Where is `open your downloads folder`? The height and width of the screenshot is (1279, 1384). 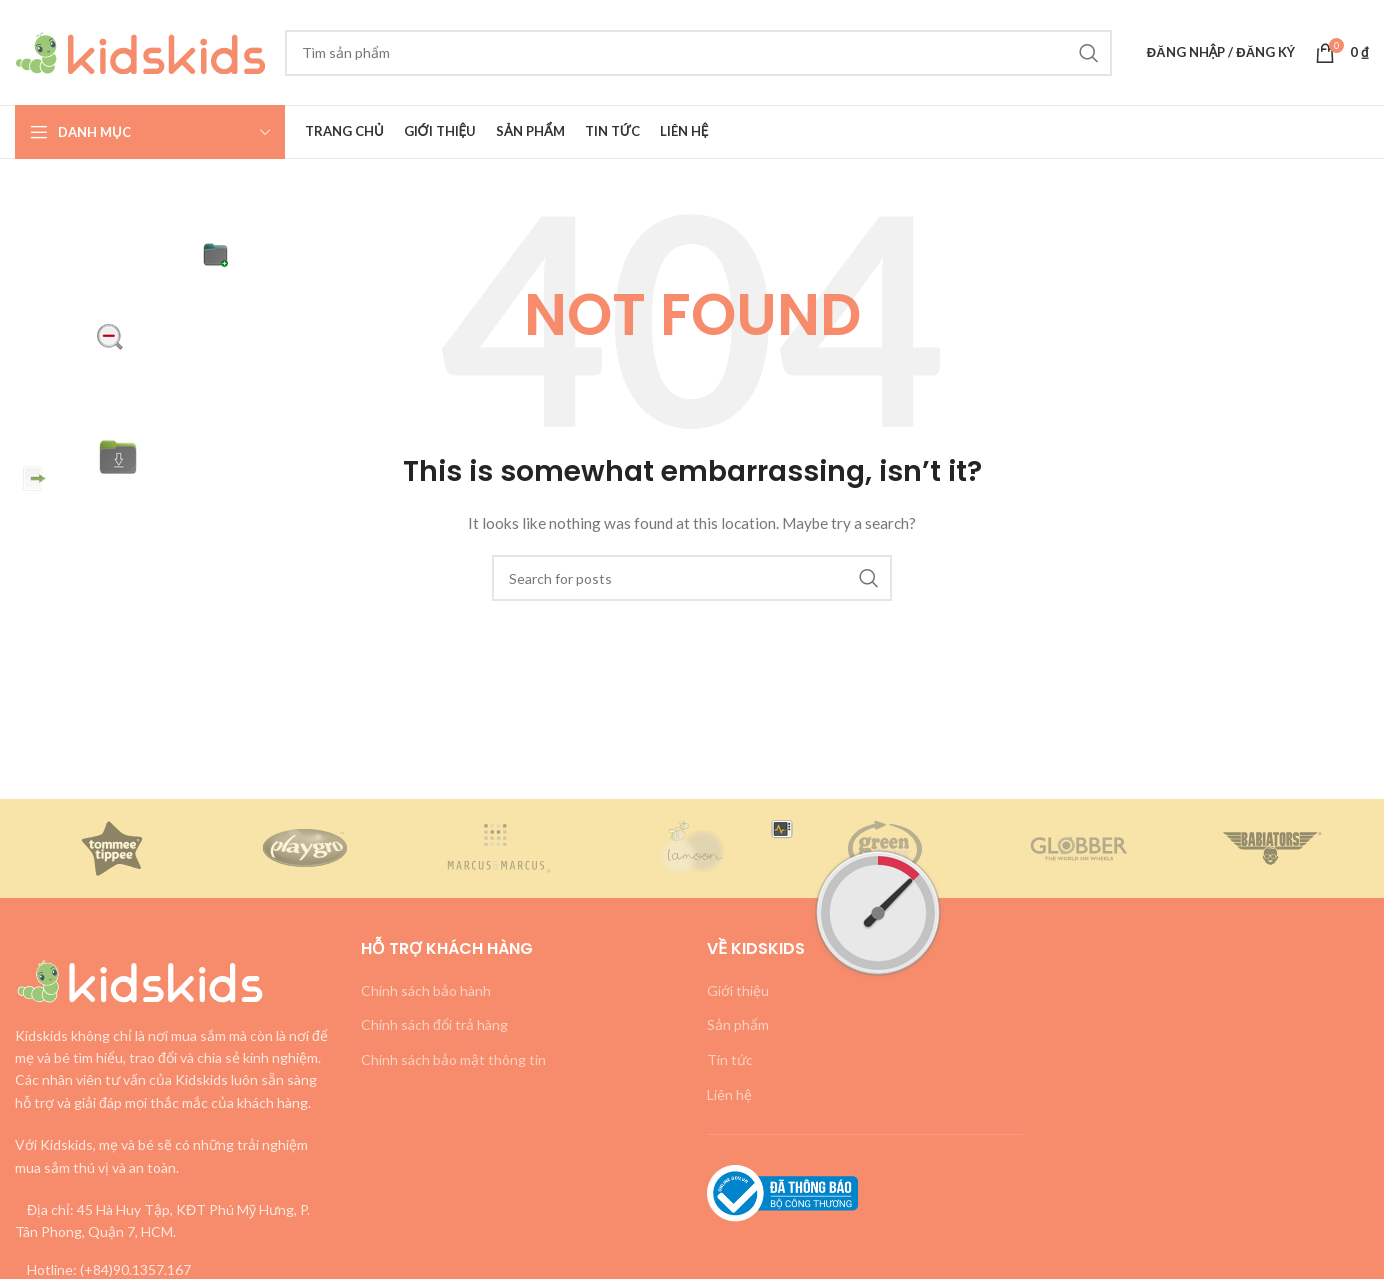
open your downloads folder is located at coordinates (118, 457).